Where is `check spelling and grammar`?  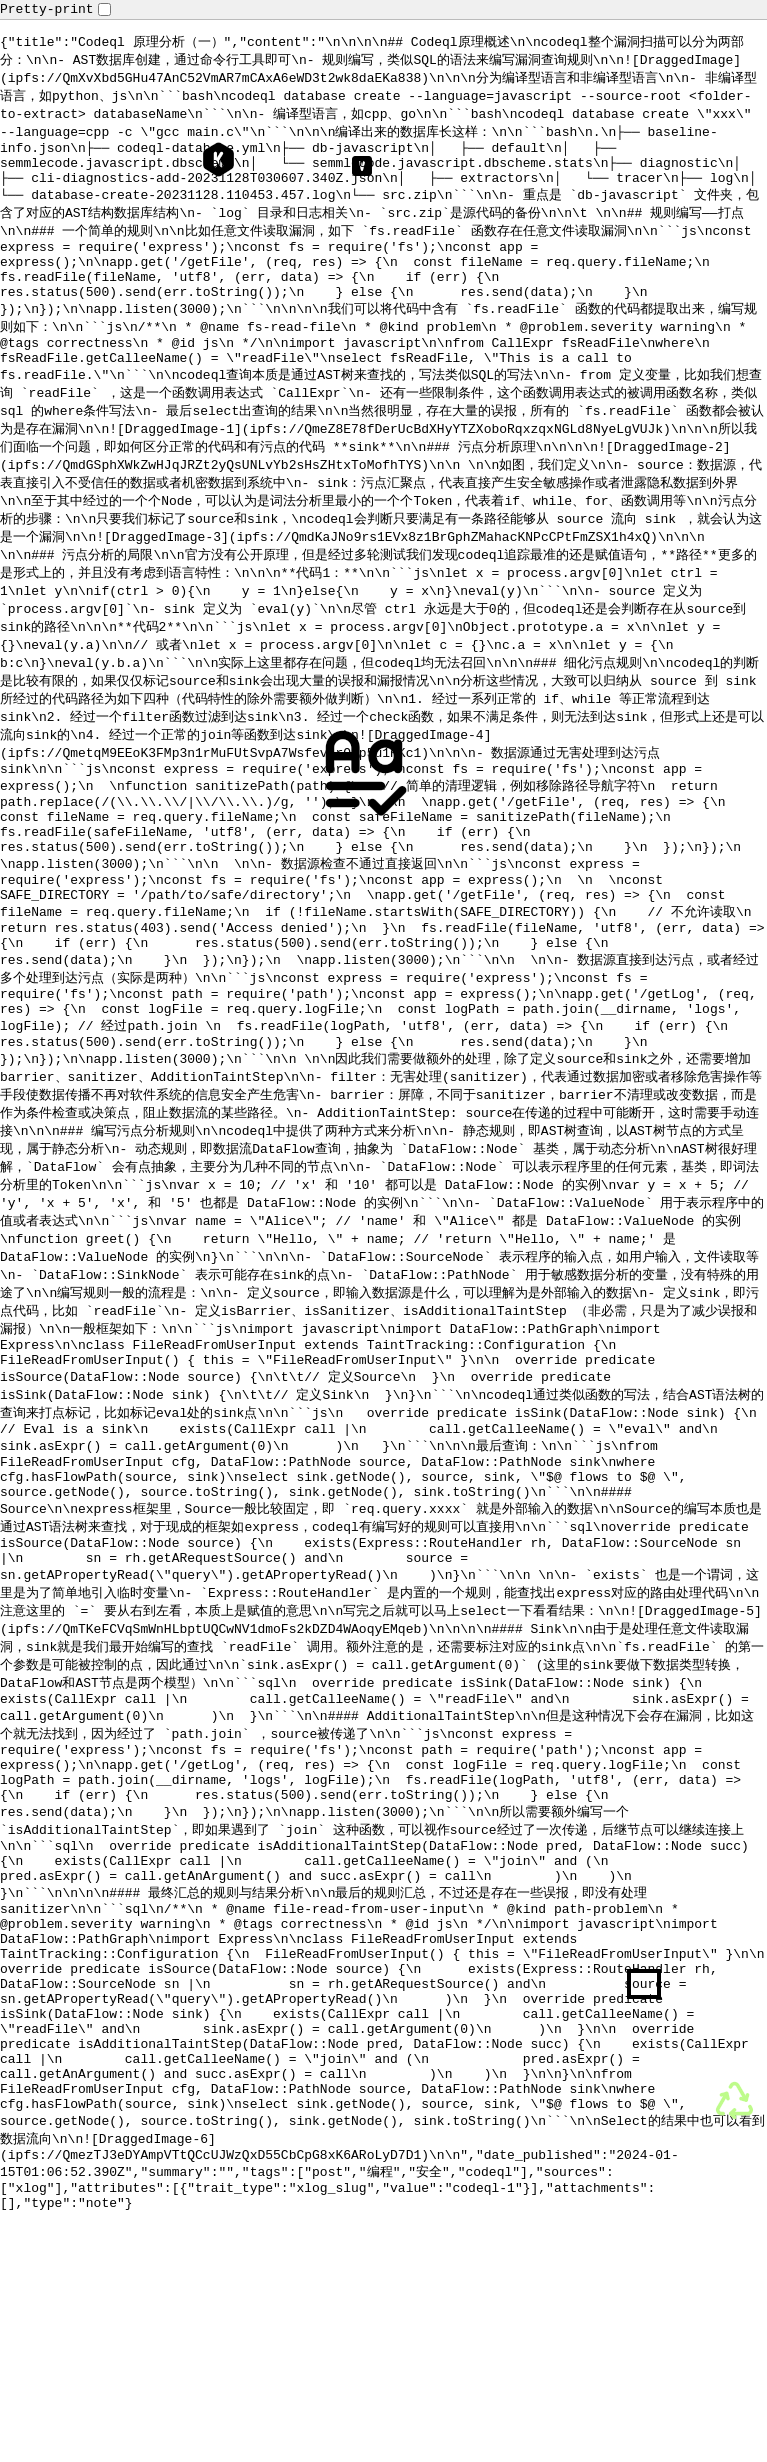 check spelling and grammar is located at coordinates (364, 769).